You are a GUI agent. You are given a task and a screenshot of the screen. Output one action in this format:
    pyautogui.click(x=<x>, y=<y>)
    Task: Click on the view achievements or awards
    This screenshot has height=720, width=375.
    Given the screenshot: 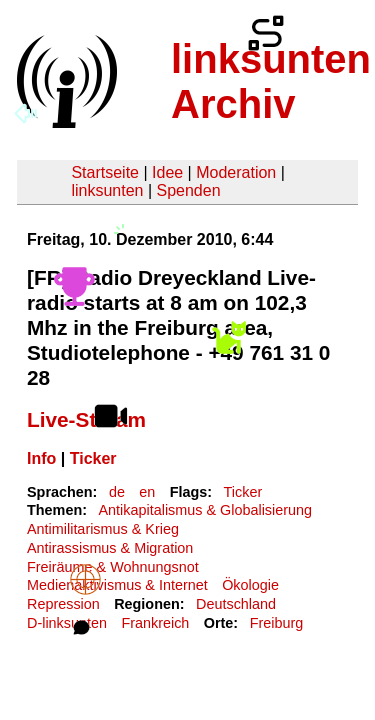 What is the action you would take?
    pyautogui.click(x=74, y=285)
    